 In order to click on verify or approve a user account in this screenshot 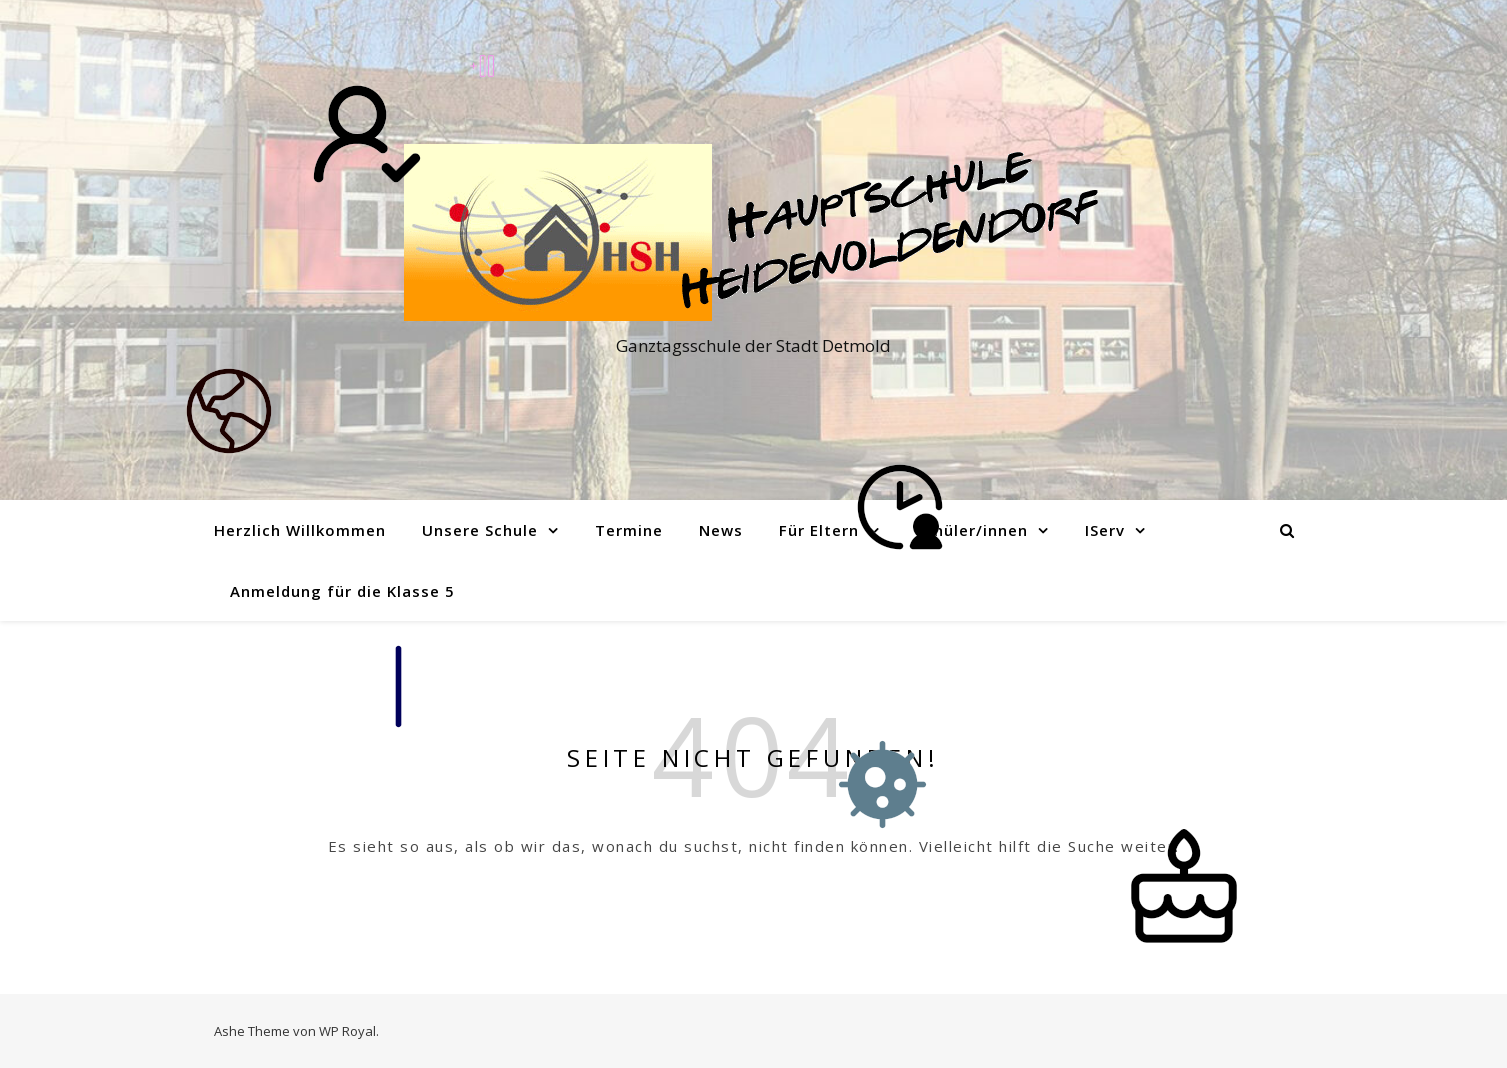, I will do `click(367, 134)`.